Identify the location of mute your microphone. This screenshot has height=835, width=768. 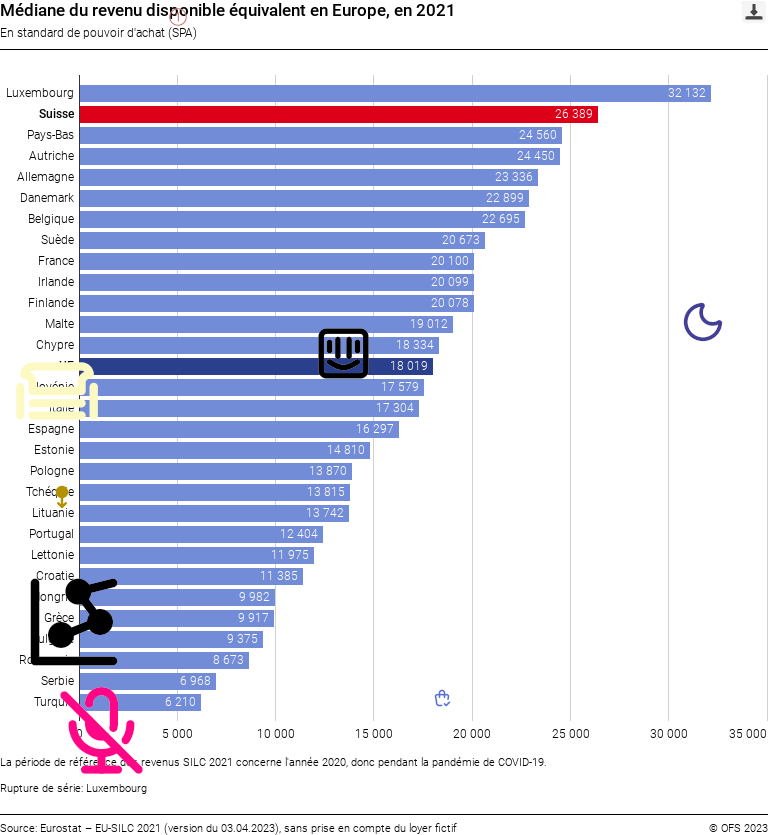
(101, 732).